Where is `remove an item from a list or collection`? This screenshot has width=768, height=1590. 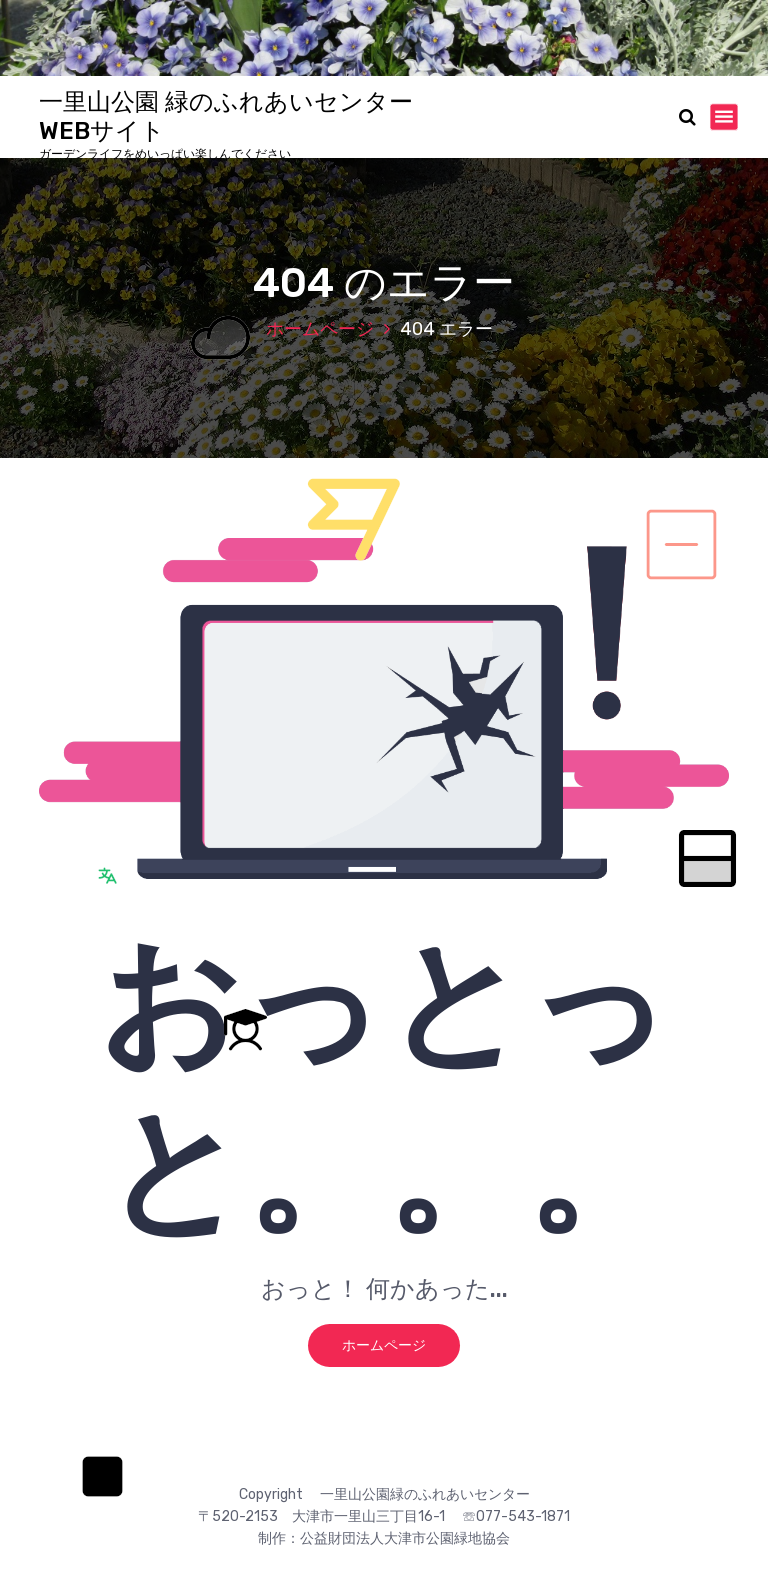 remove an item from a list or collection is located at coordinates (681, 544).